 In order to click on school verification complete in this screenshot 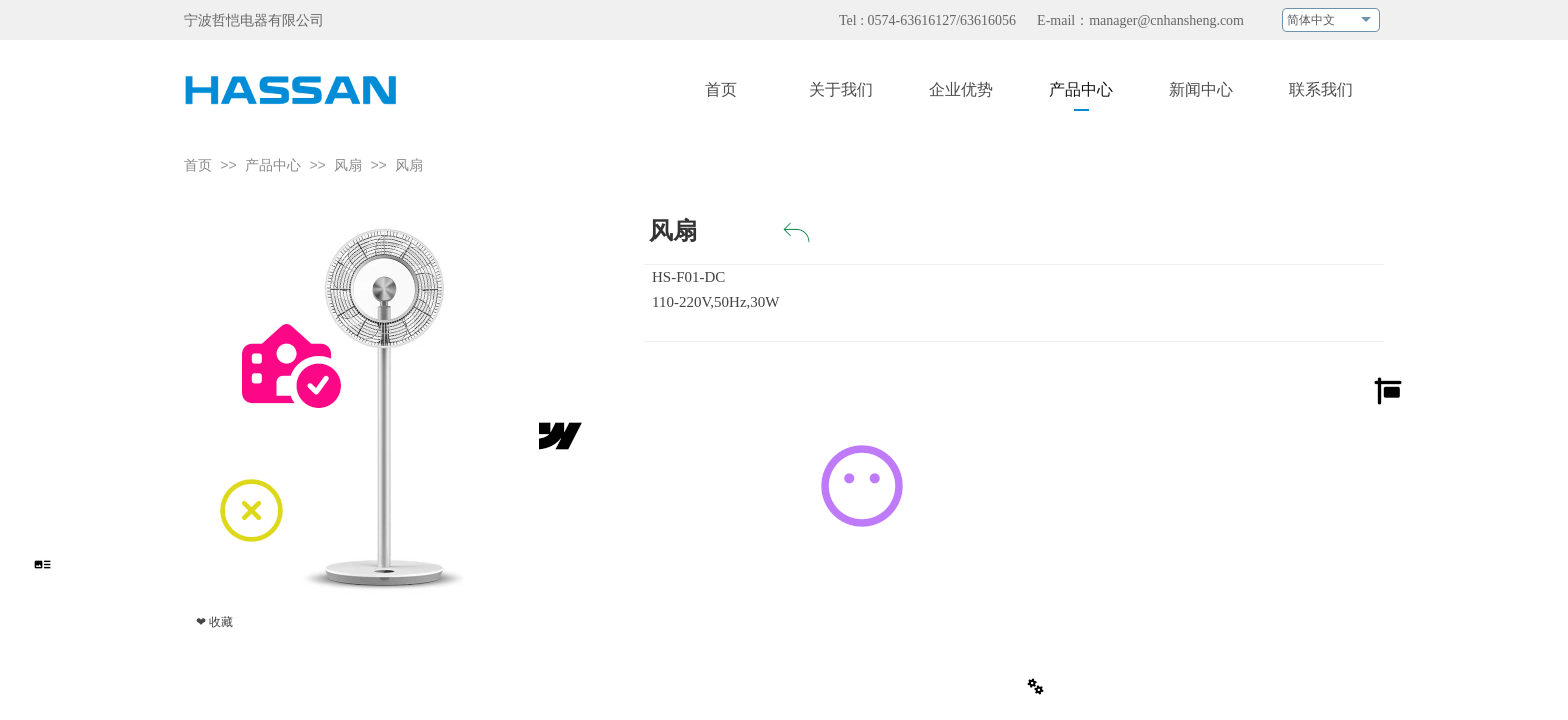, I will do `click(291, 363)`.